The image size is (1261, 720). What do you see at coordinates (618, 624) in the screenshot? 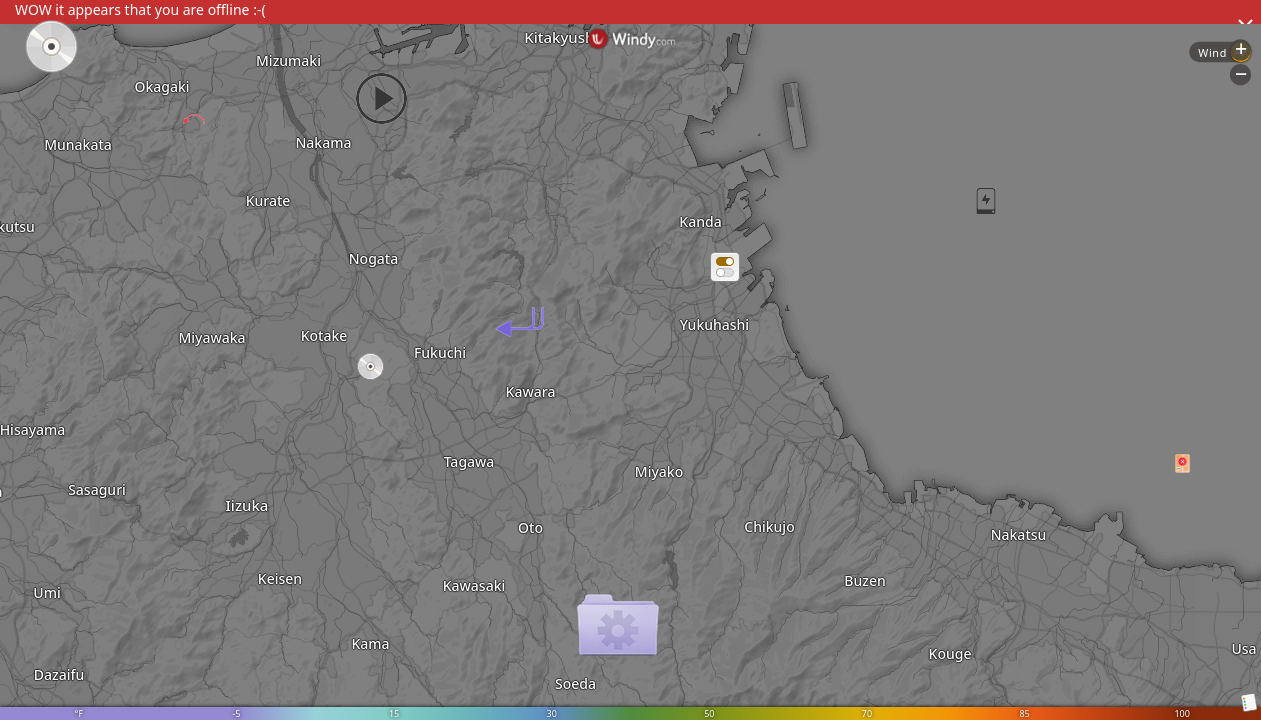
I see `access system settings or preferences folder` at bounding box center [618, 624].